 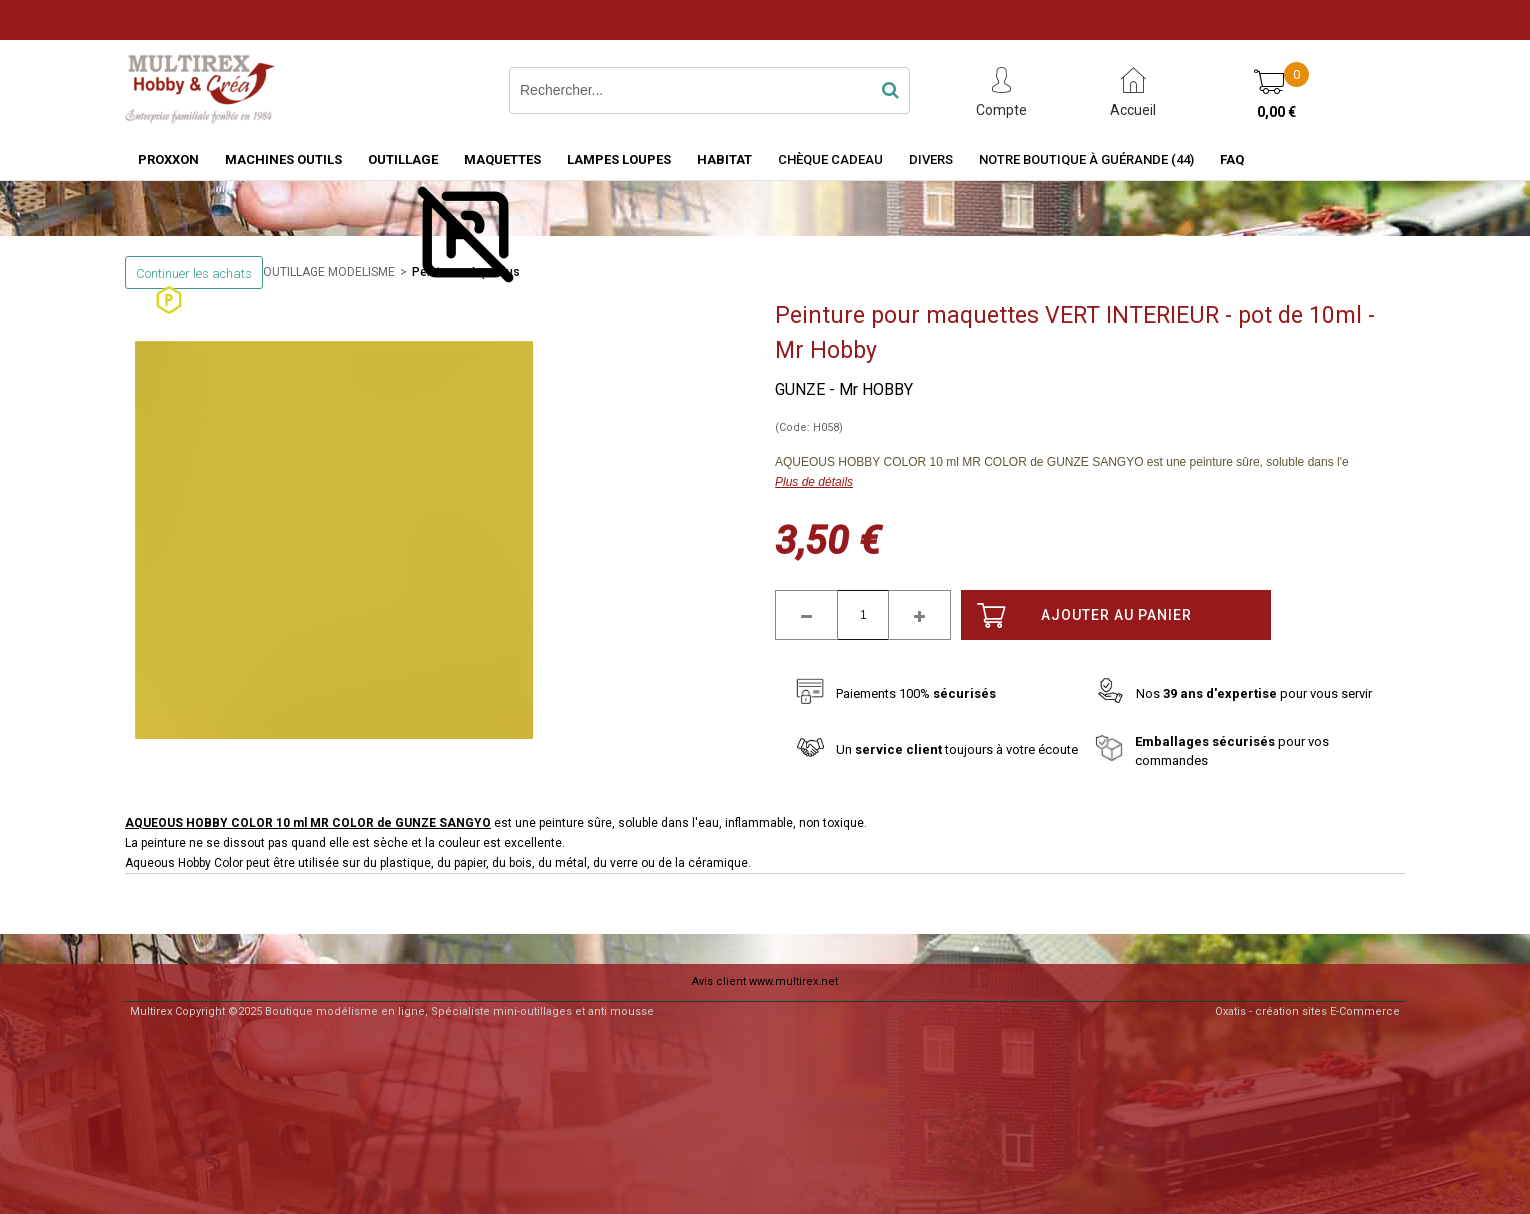 I want to click on indicates parking available or parking location, so click(x=169, y=300).